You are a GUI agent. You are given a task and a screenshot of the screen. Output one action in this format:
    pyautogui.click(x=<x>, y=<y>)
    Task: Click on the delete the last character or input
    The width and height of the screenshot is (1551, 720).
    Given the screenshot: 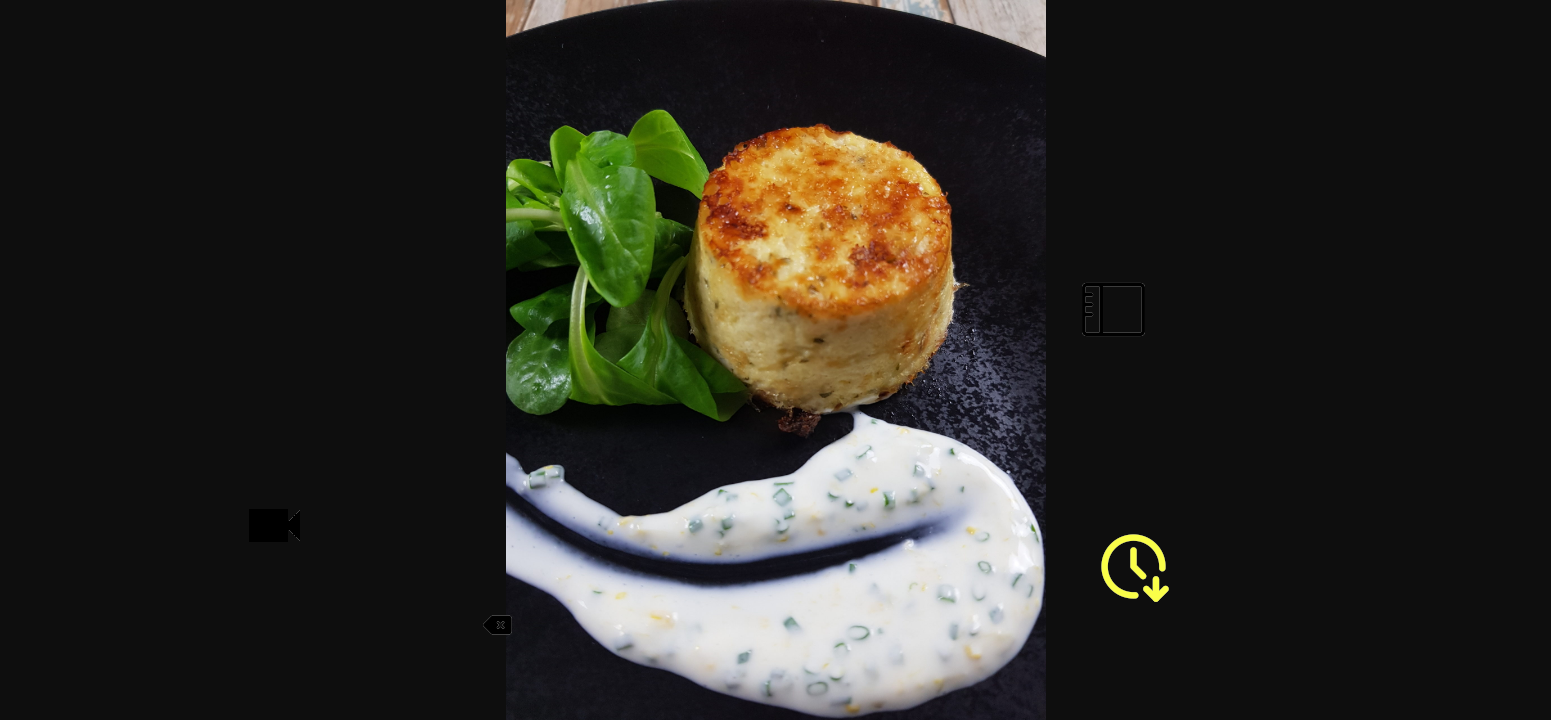 What is the action you would take?
    pyautogui.click(x=499, y=625)
    